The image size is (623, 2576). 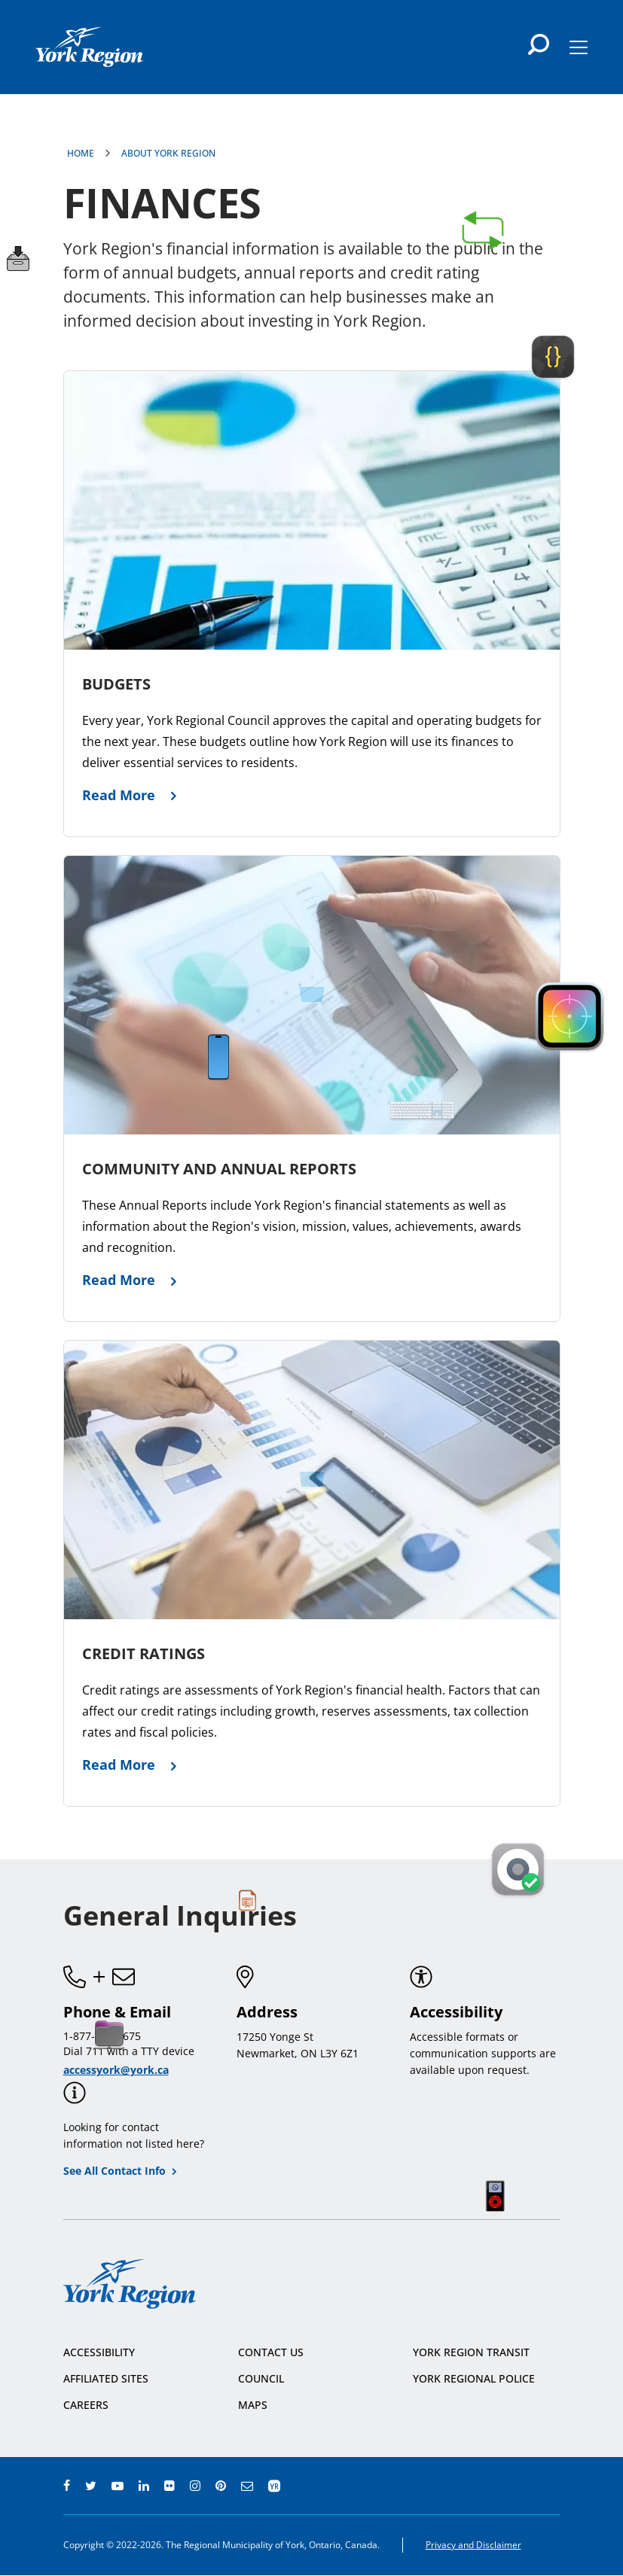 What do you see at coordinates (570, 1016) in the screenshot?
I see `calibrate display color and settings` at bounding box center [570, 1016].